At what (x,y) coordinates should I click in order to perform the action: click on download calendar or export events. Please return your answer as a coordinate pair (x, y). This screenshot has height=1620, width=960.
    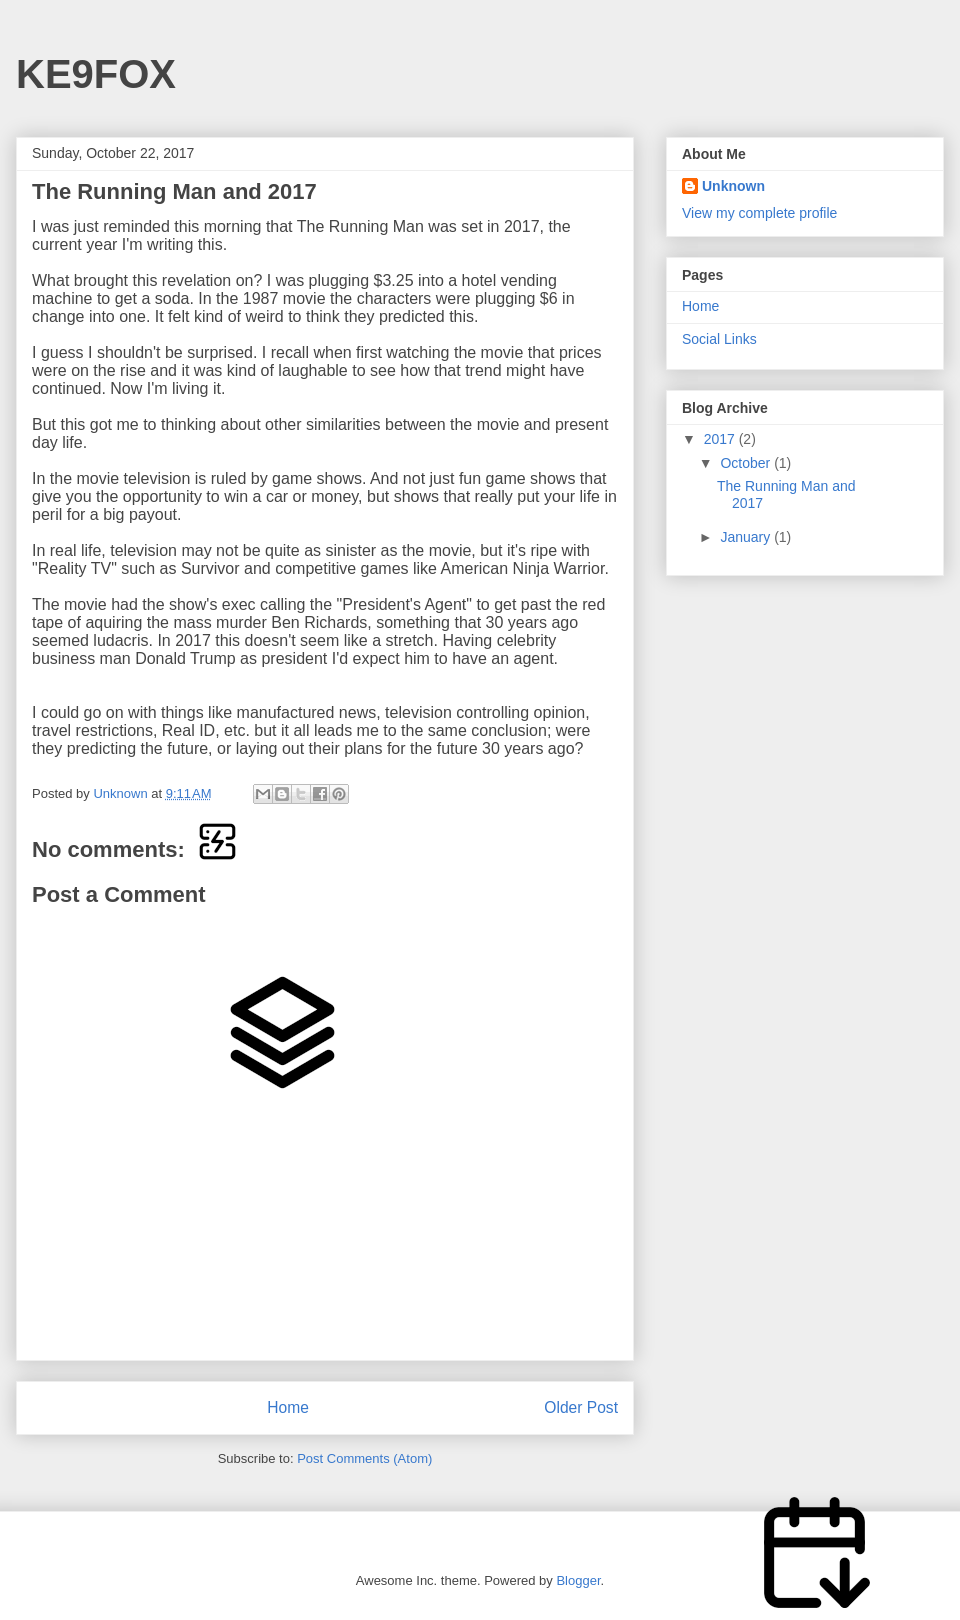
    Looking at the image, I should click on (814, 1552).